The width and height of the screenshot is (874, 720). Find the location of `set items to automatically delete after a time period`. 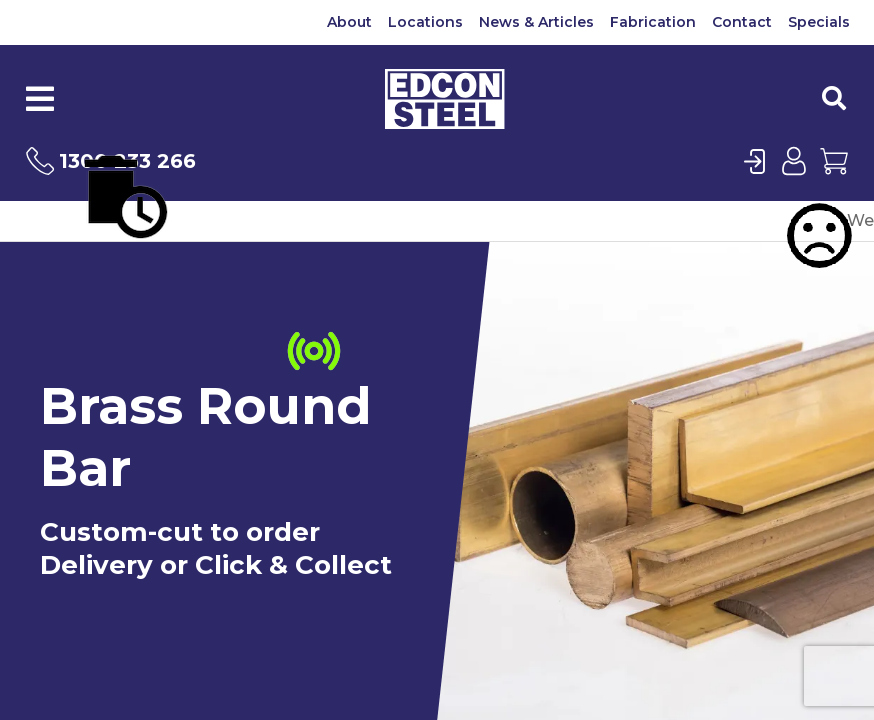

set items to automatically delete after a time period is located at coordinates (126, 197).